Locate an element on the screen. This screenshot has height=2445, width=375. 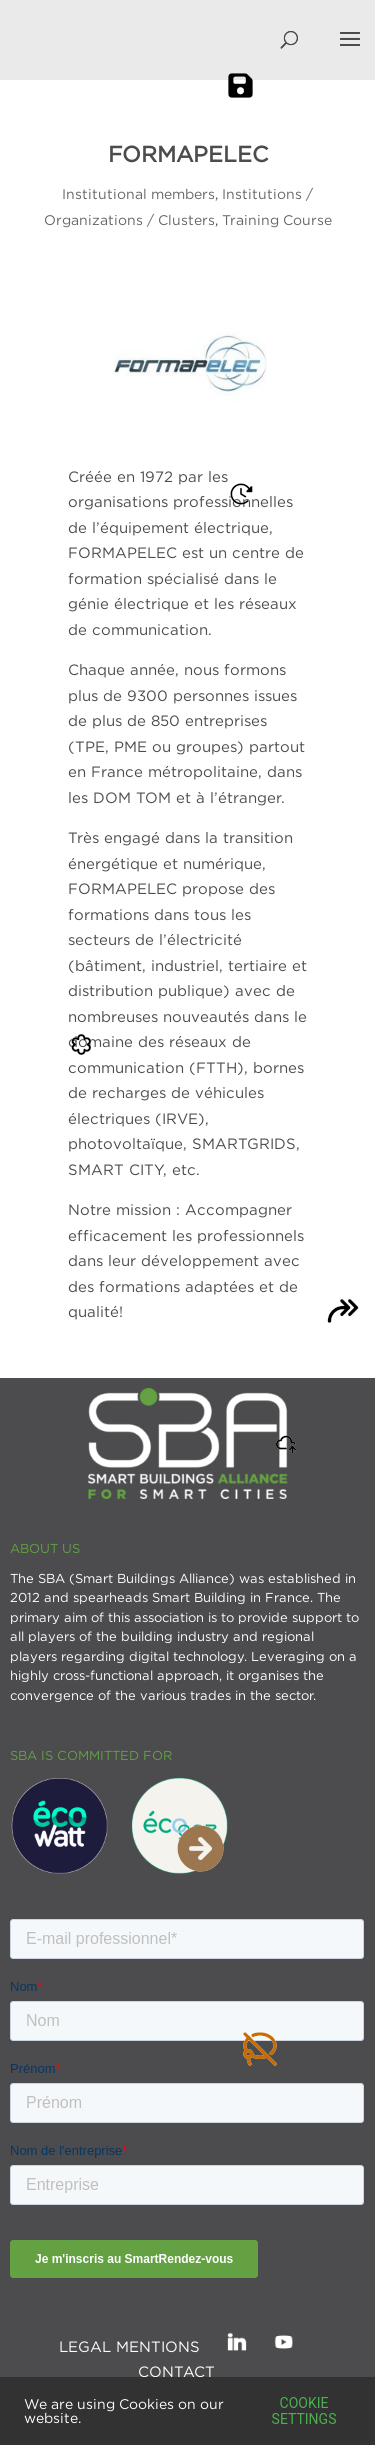
disable lasso selection tool is located at coordinates (260, 2049).